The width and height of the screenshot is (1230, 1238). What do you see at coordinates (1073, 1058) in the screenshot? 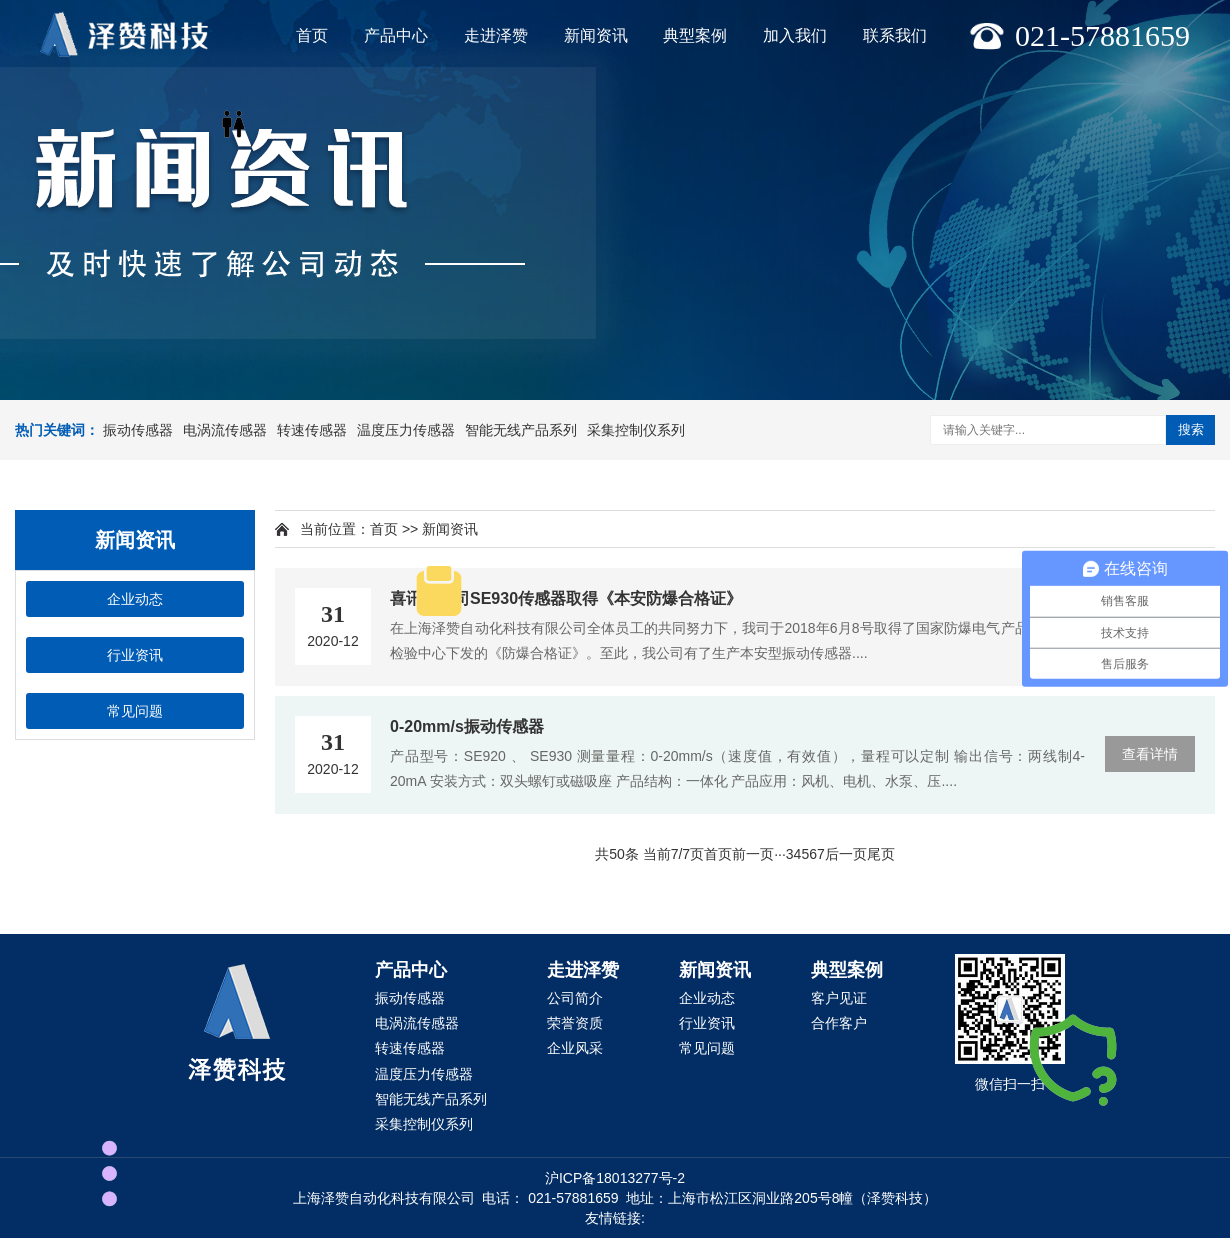
I see `access security help or FAQ` at bounding box center [1073, 1058].